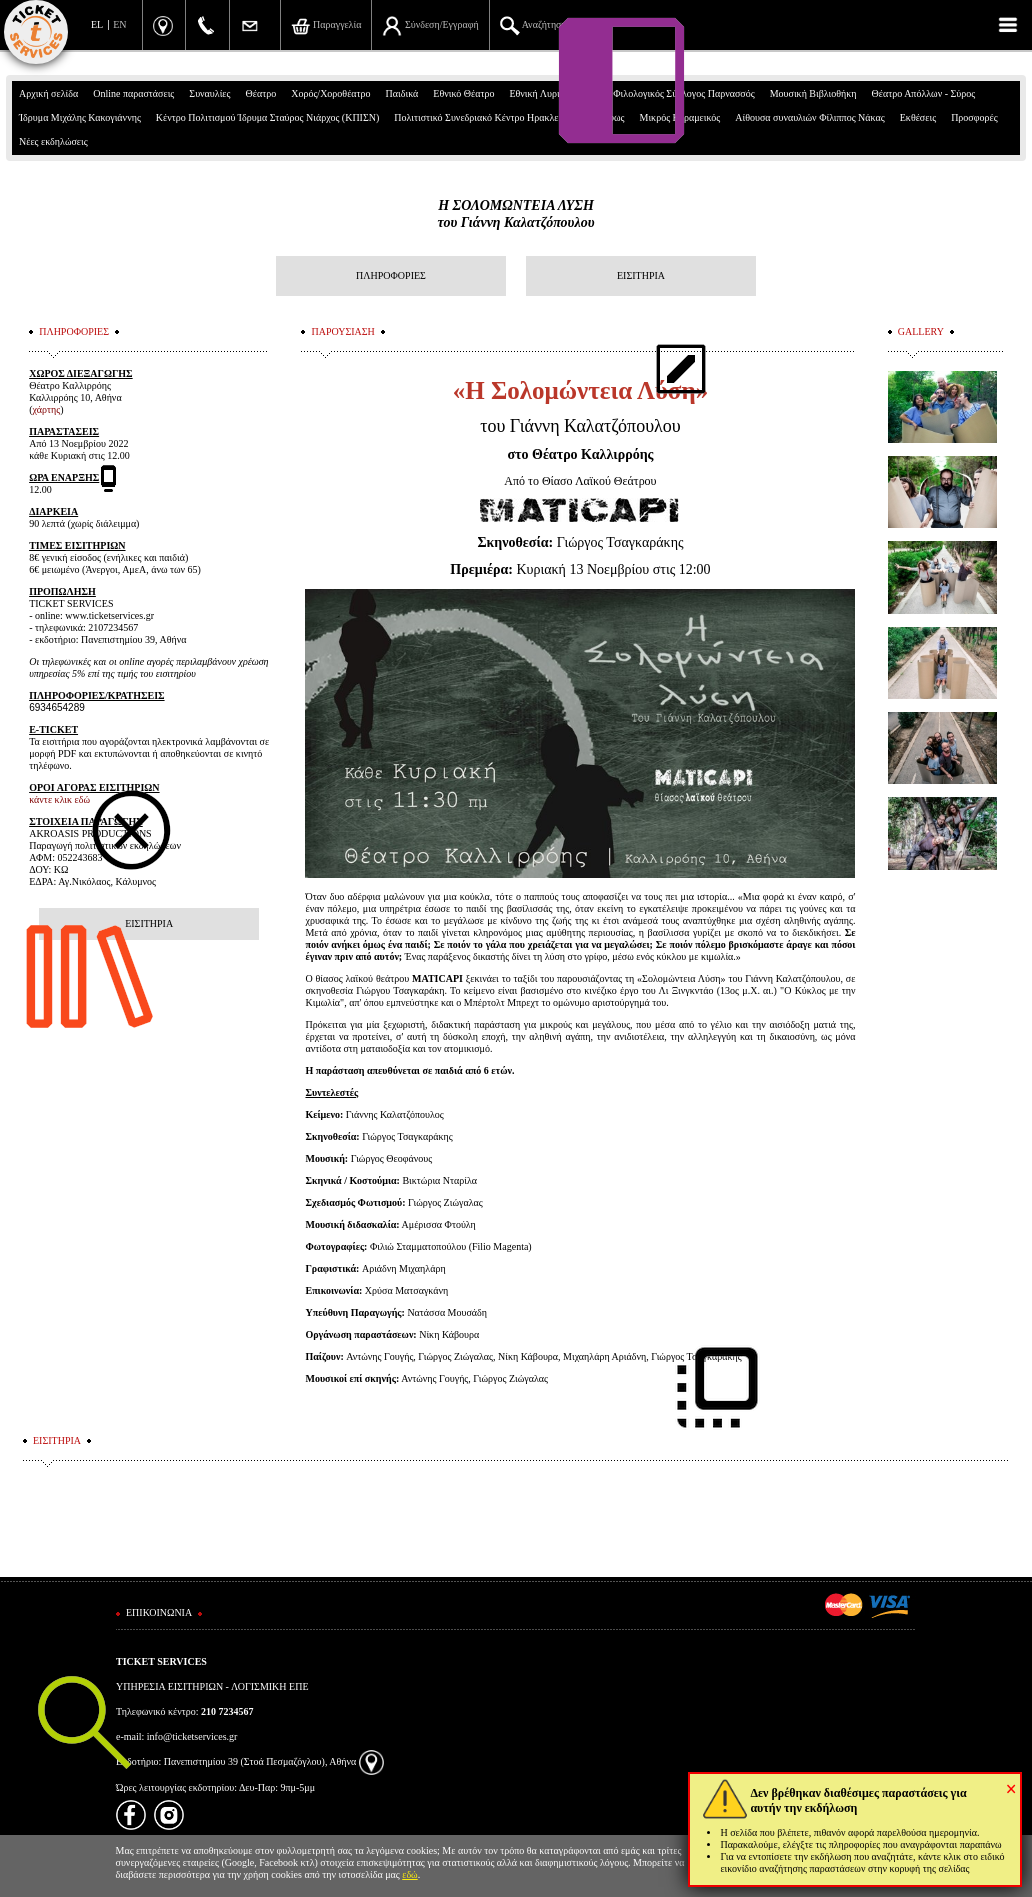 The image size is (1032, 1897). I want to click on access your saved library or collection, so click(86, 976).